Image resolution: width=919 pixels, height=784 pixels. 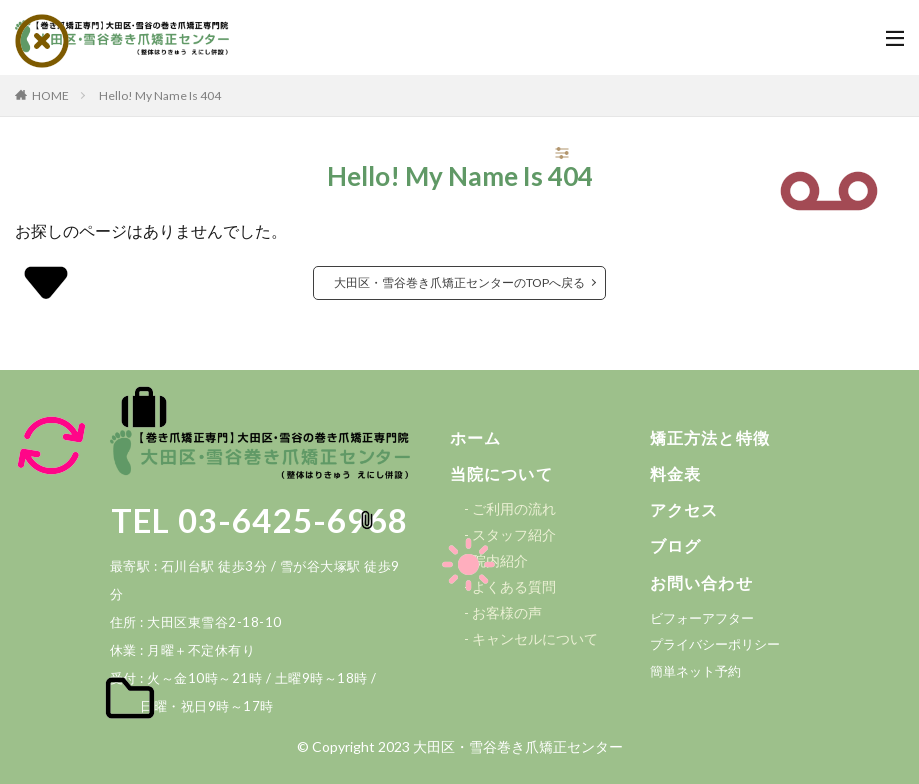 I want to click on attach a file to your message, so click(x=367, y=520).